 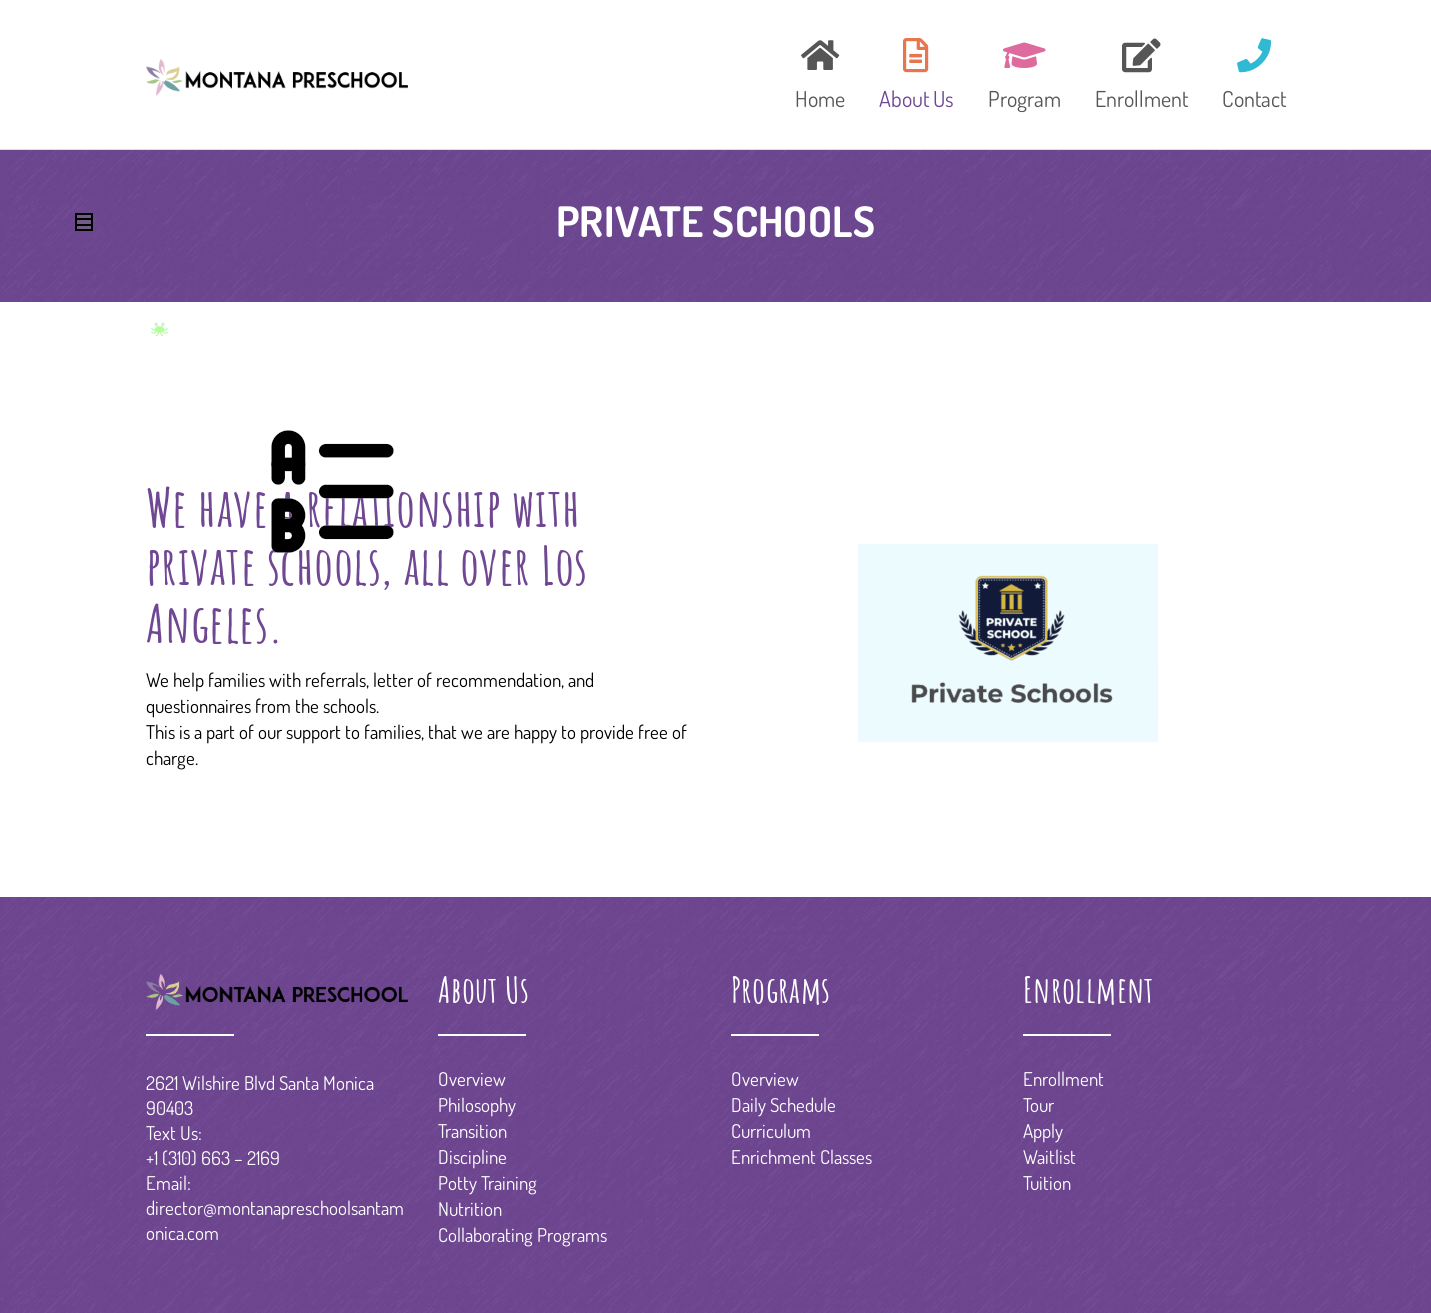 What do you see at coordinates (332, 491) in the screenshot?
I see `toggle alphabetical list view` at bounding box center [332, 491].